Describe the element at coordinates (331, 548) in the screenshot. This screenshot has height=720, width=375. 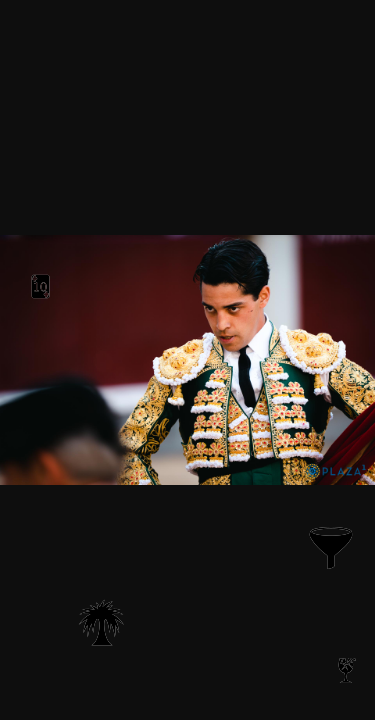
I see `filter or sort content` at that location.